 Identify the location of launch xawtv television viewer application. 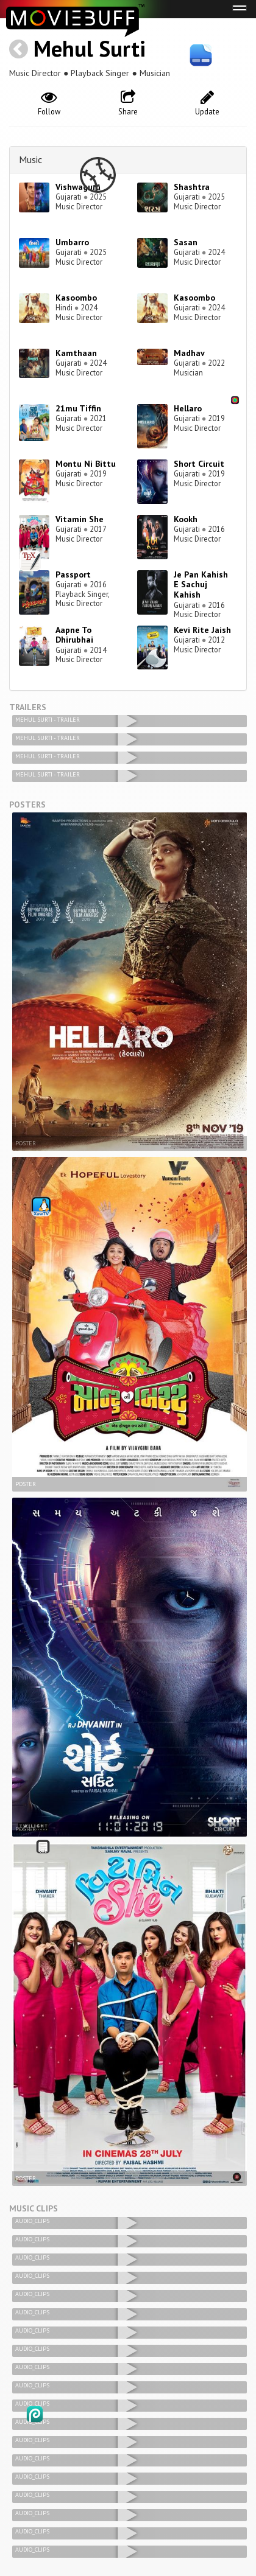
(41, 1206).